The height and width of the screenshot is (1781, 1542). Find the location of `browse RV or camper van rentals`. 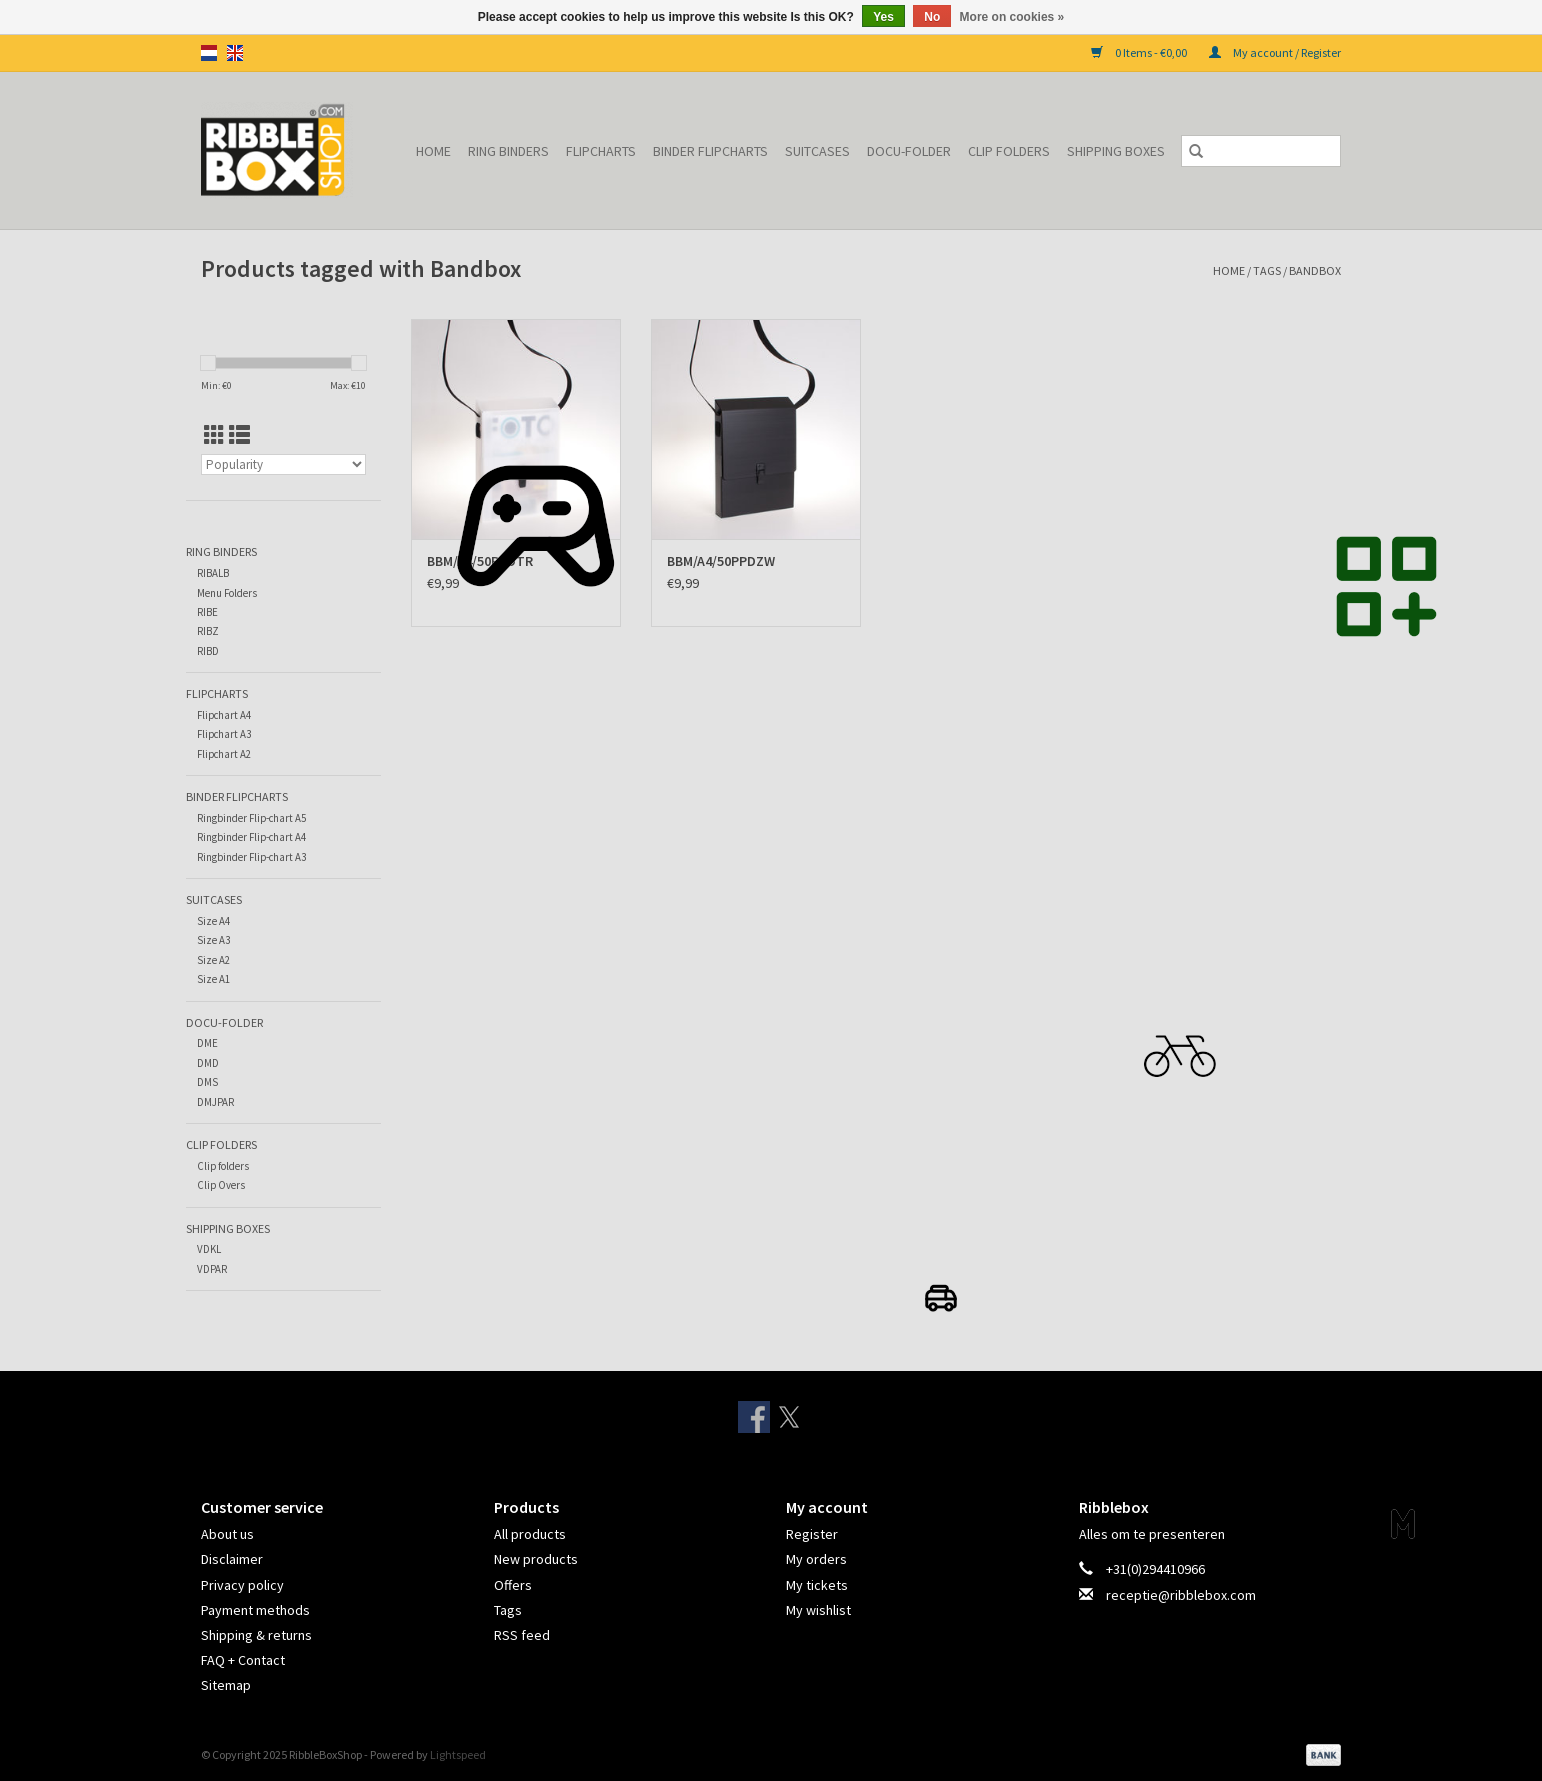

browse RV or camper van rentals is located at coordinates (941, 1299).